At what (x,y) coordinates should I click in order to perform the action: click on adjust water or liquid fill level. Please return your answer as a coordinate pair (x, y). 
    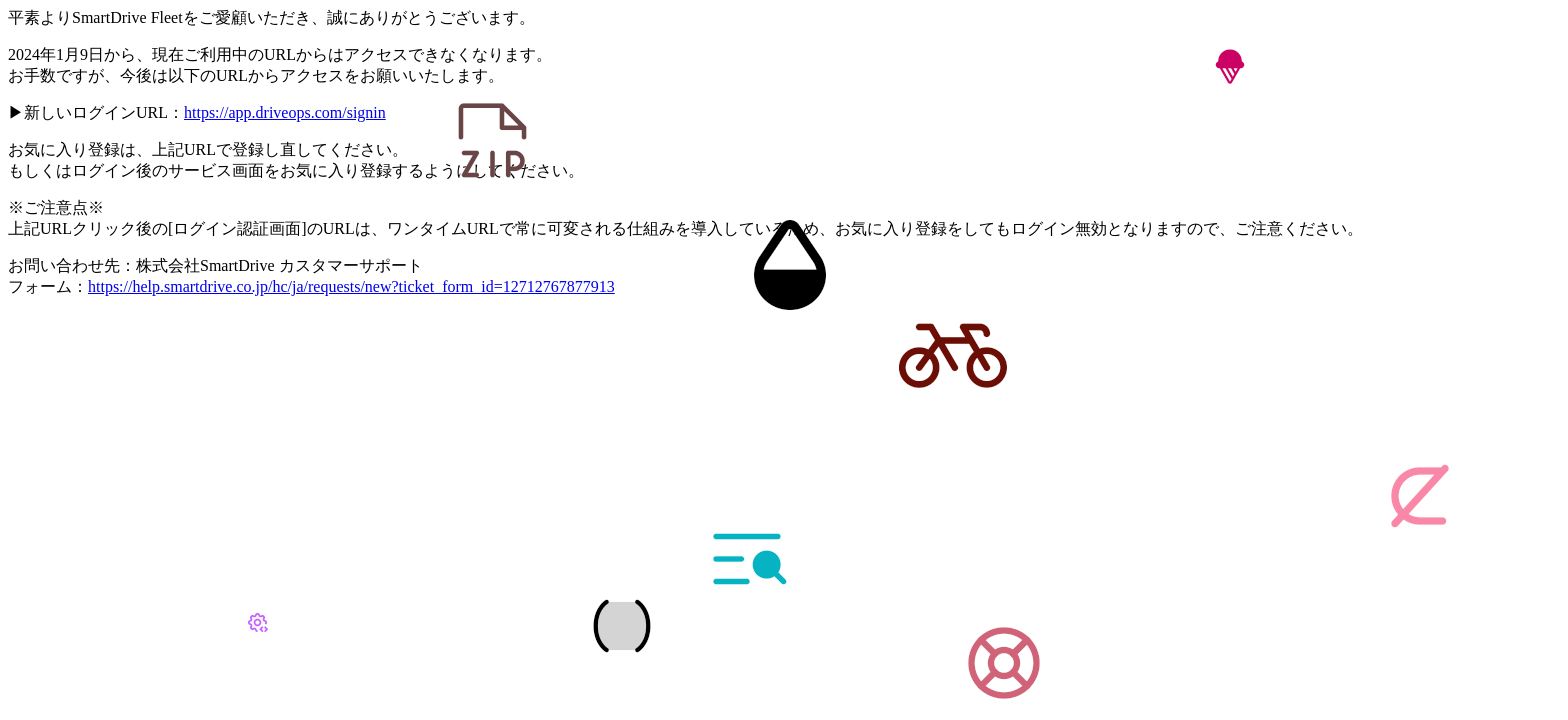
    Looking at the image, I should click on (790, 265).